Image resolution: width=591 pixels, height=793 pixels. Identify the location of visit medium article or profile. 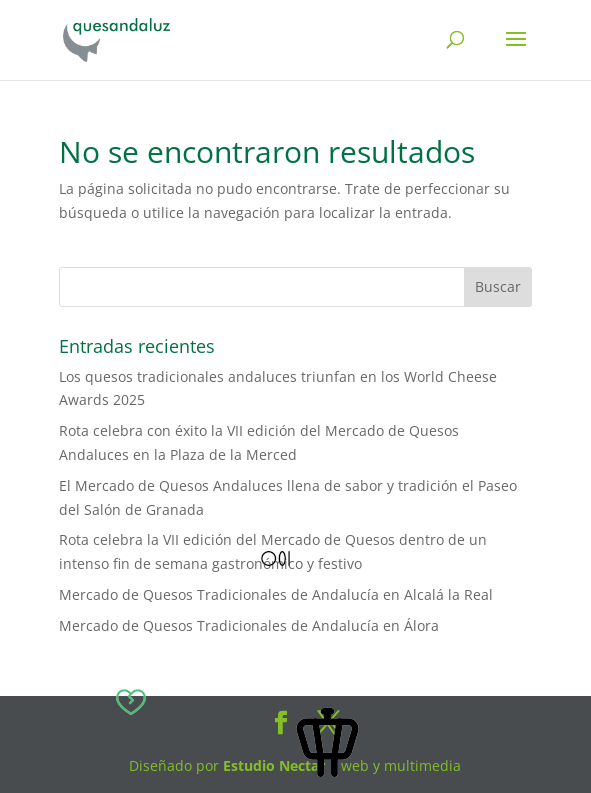
(275, 558).